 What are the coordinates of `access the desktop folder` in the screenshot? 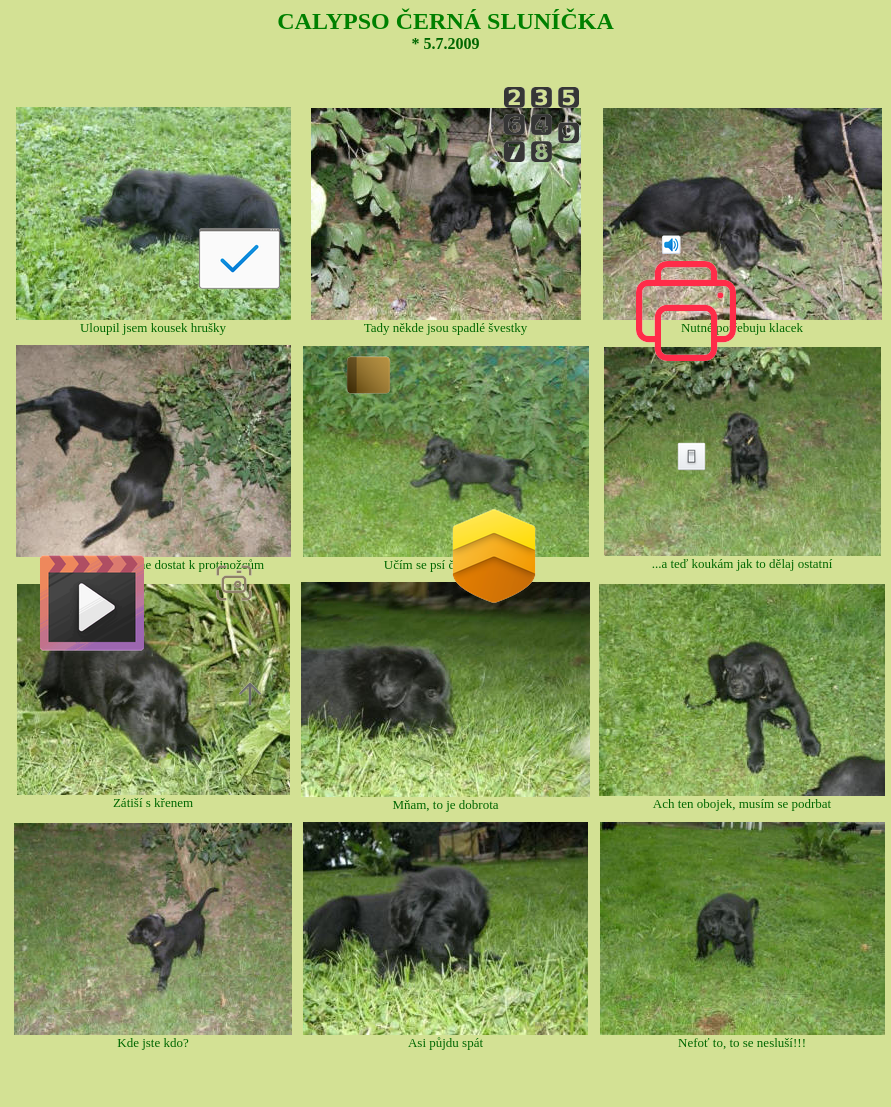 It's located at (368, 373).